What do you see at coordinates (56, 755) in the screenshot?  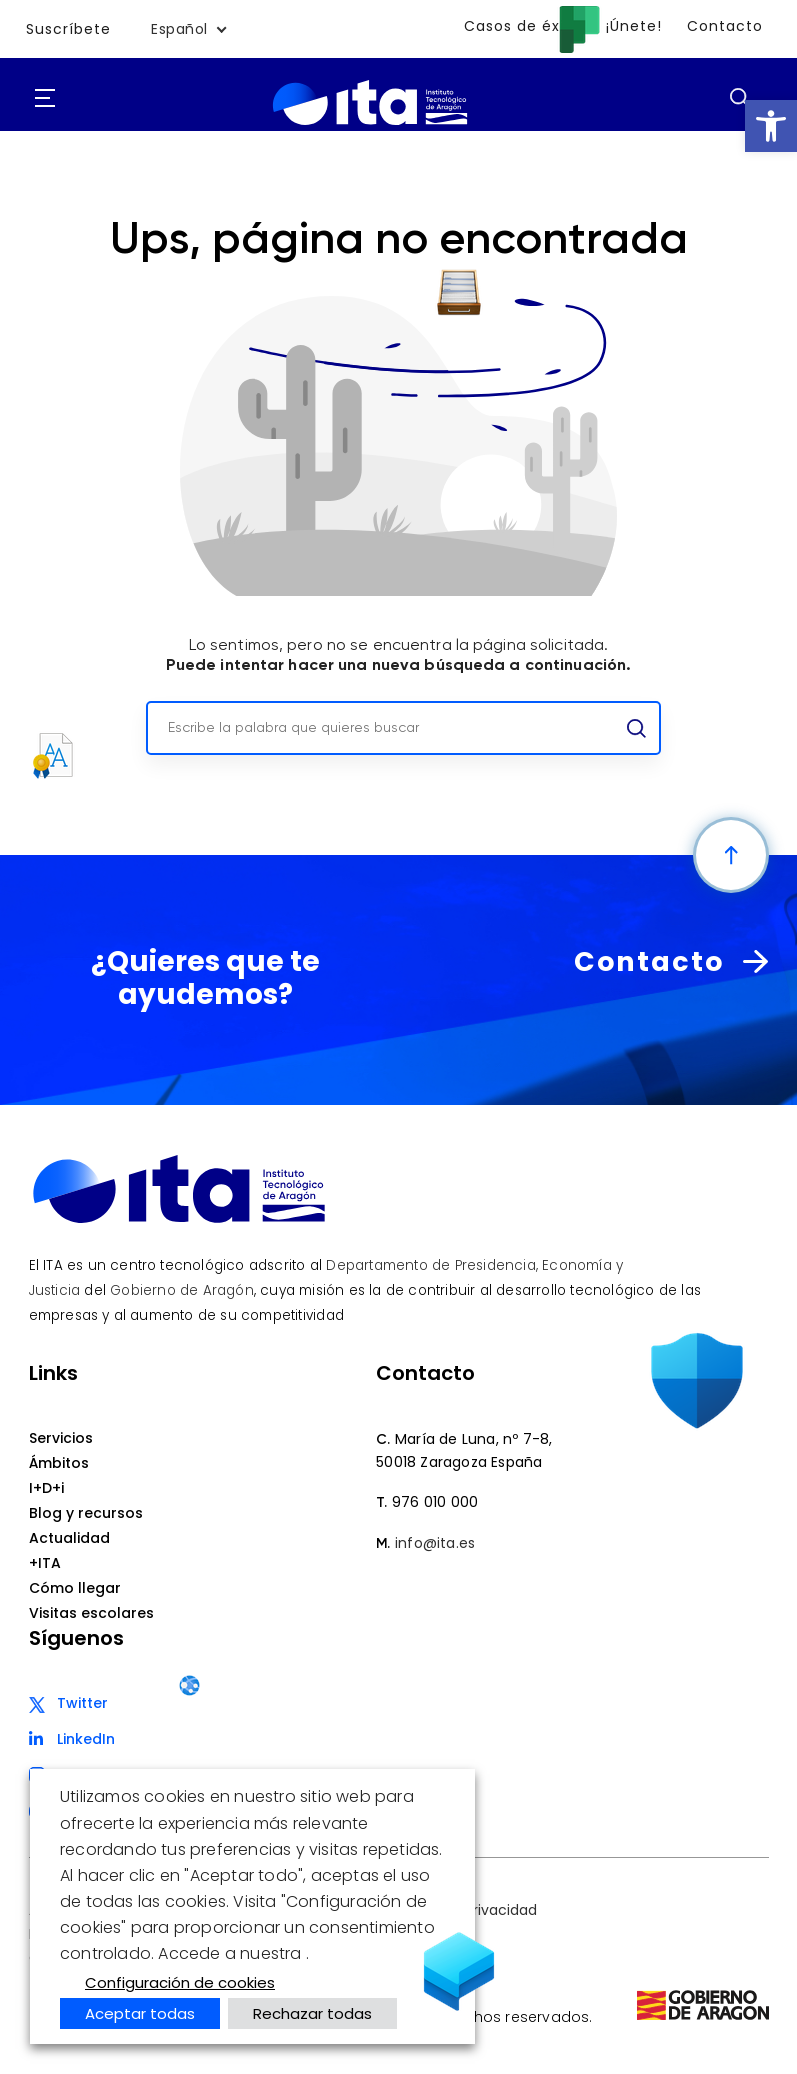 I see `a certified or premium font file` at bounding box center [56, 755].